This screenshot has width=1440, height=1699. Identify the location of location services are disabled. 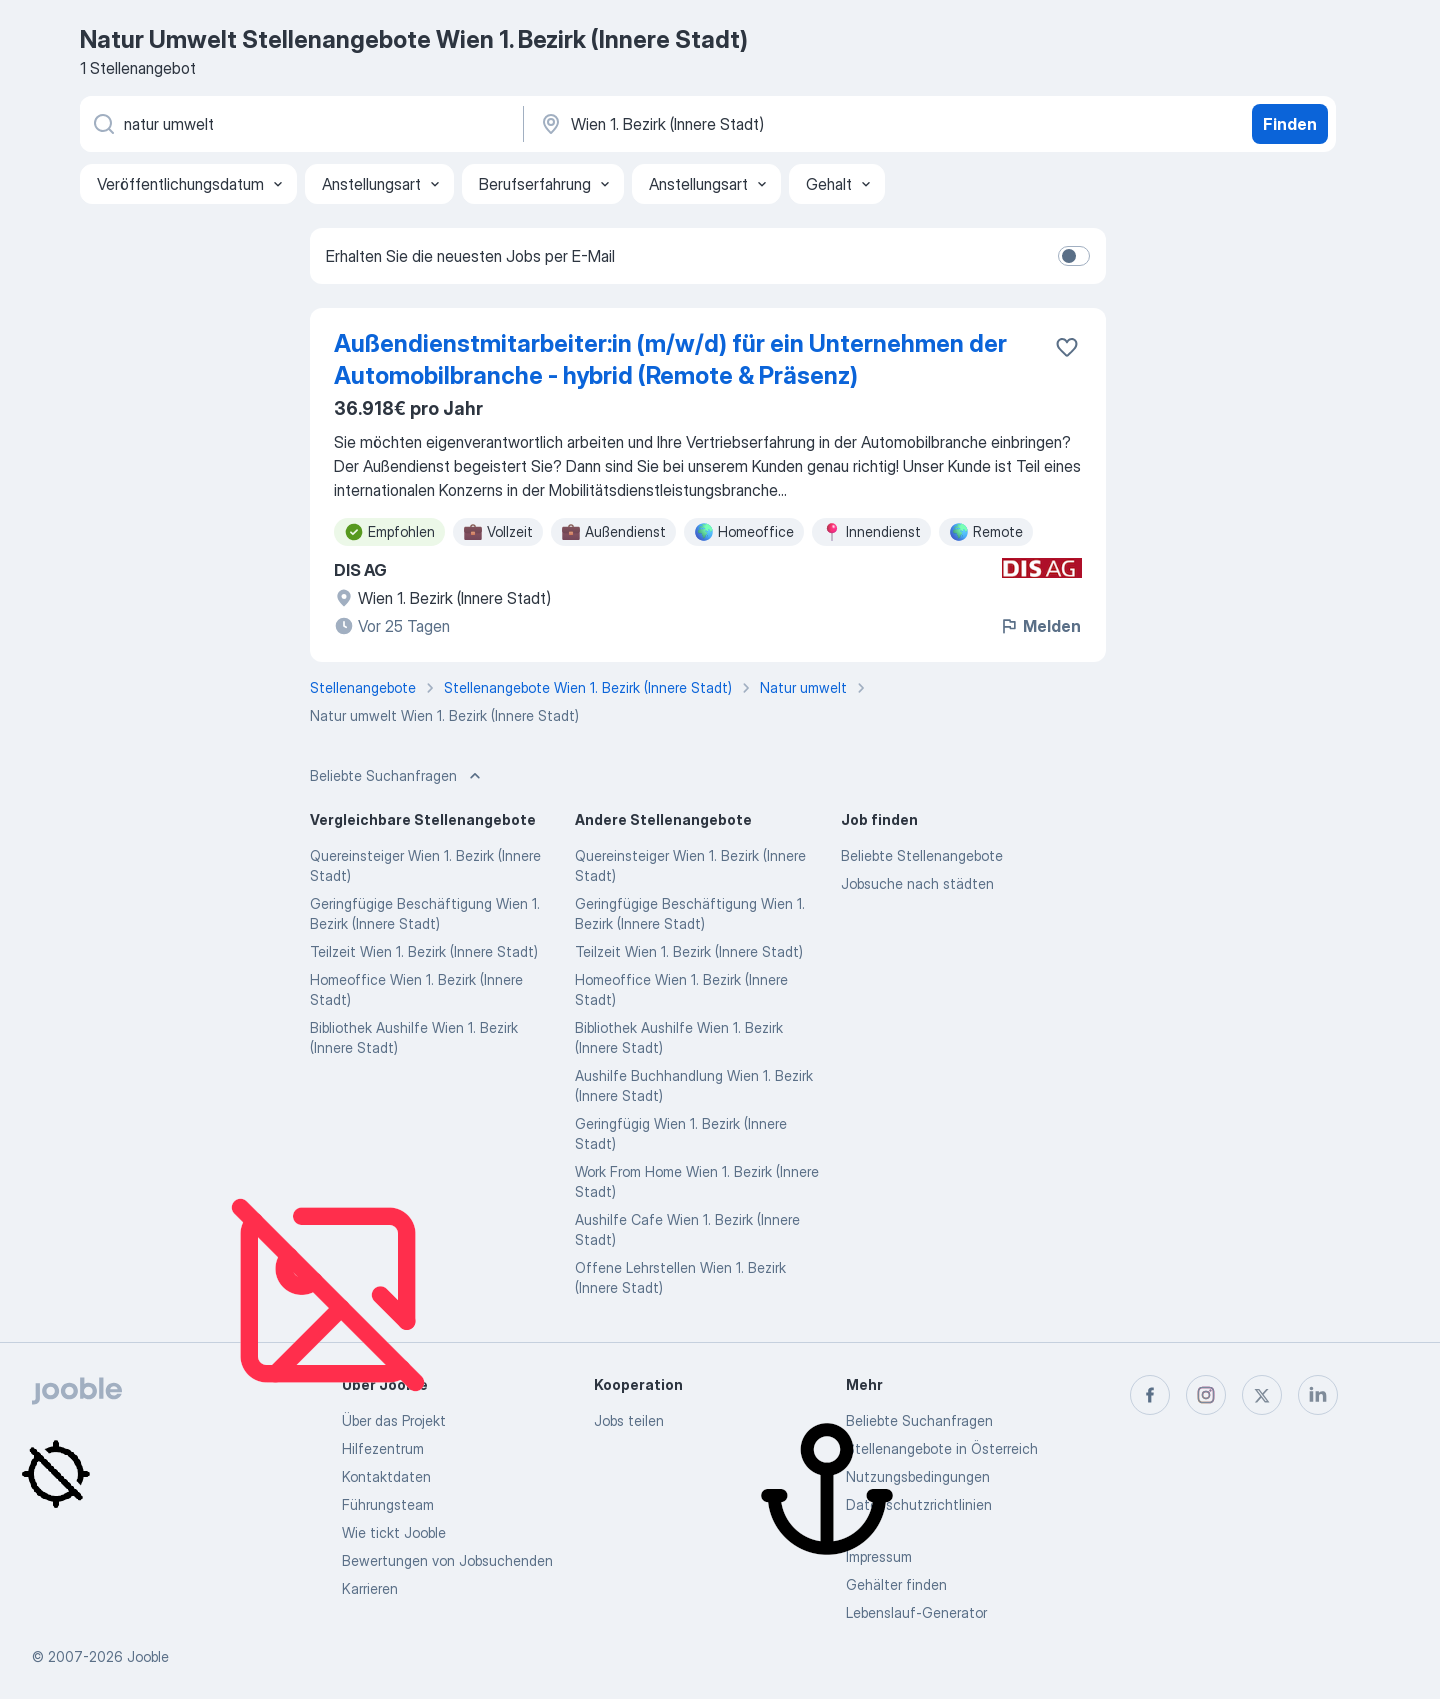
(56, 1474).